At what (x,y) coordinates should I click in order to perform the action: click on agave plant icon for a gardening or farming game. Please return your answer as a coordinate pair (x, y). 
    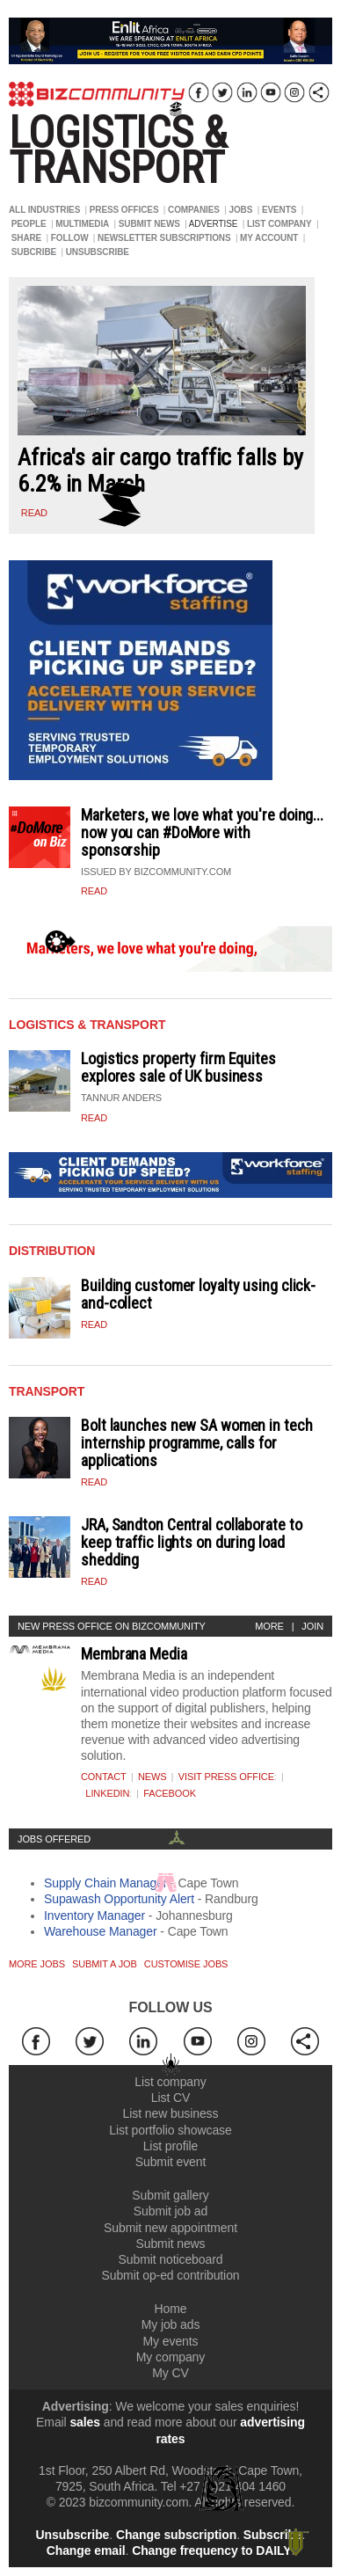
    Looking at the image, I should click on (54, 1678).